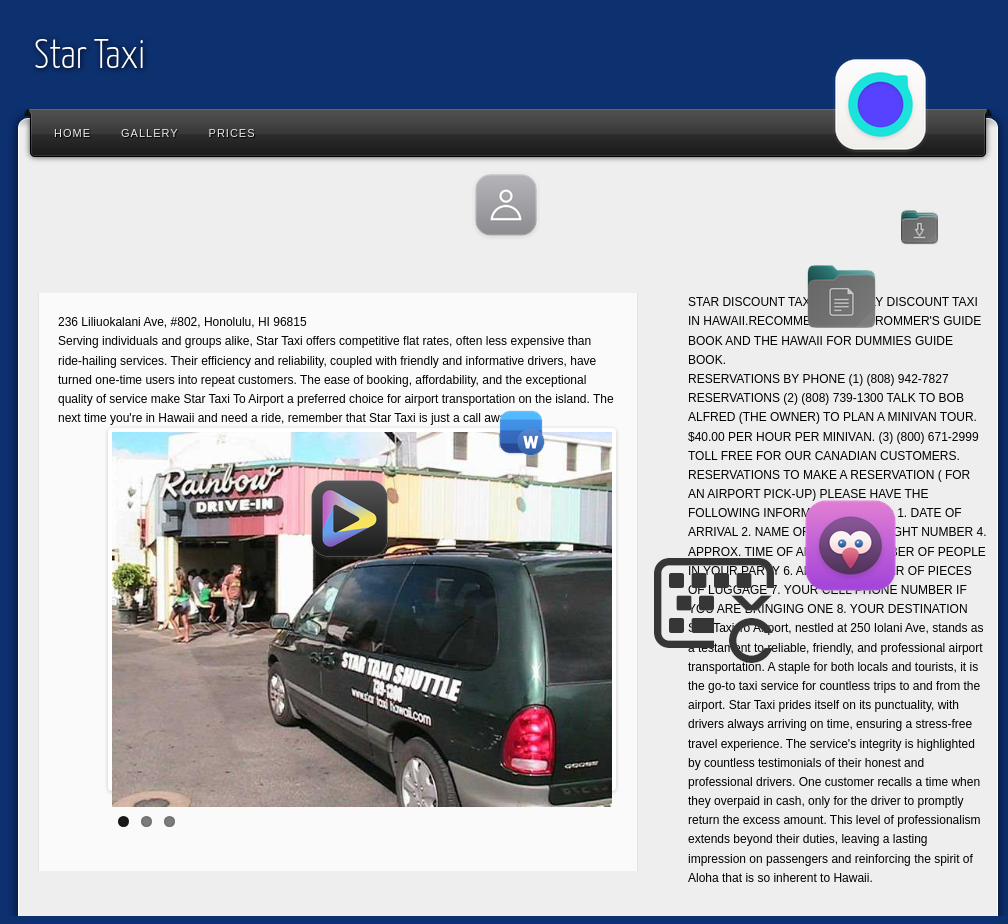 The image size is (1008, 924). I want to click on configure LDAP directory service settings, so click(506, 206).